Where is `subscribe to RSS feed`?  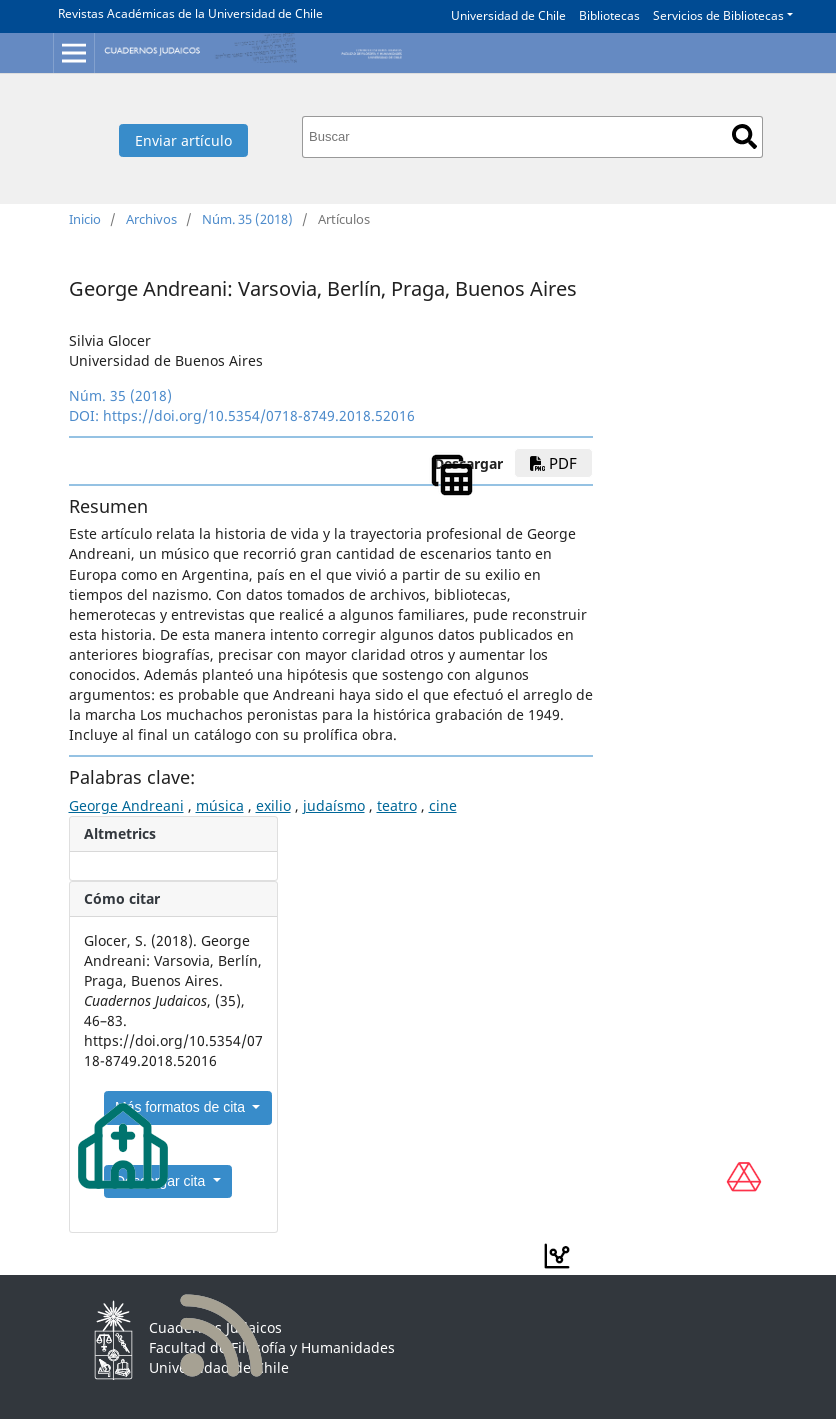 subscribe to RSS feed is located at coordinates (221, 1335).